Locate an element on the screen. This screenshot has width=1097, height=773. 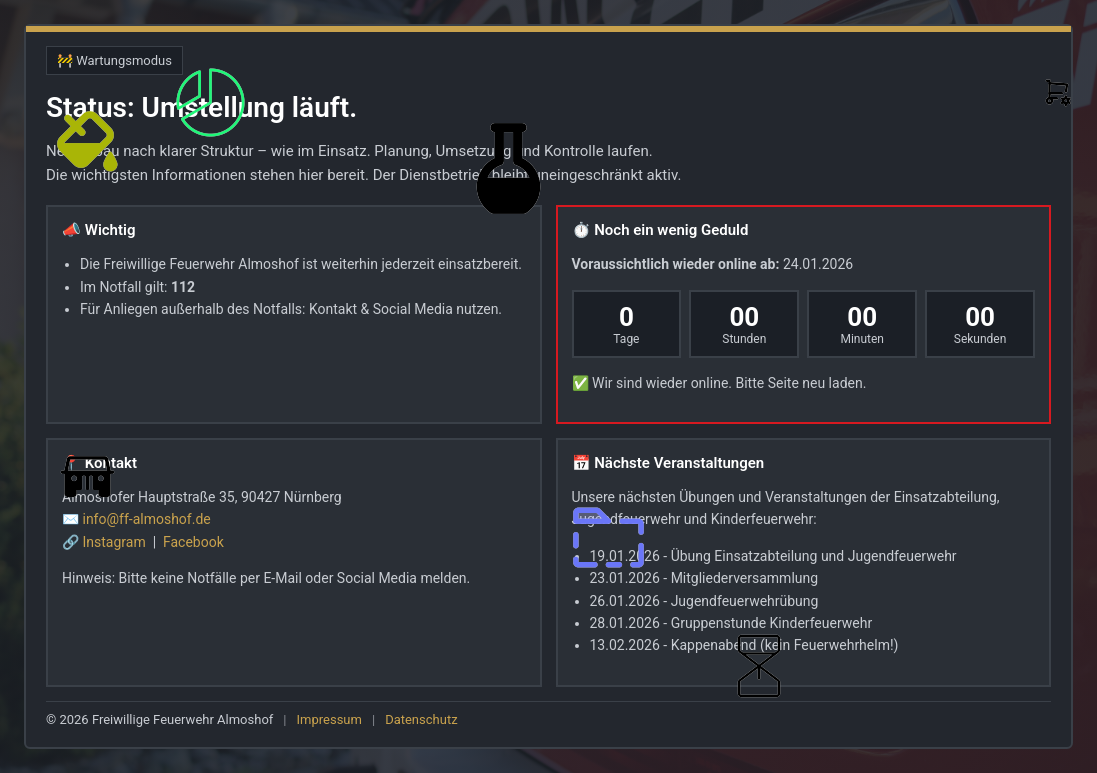
access laboratory or science features is located at coordinates (508, 168).